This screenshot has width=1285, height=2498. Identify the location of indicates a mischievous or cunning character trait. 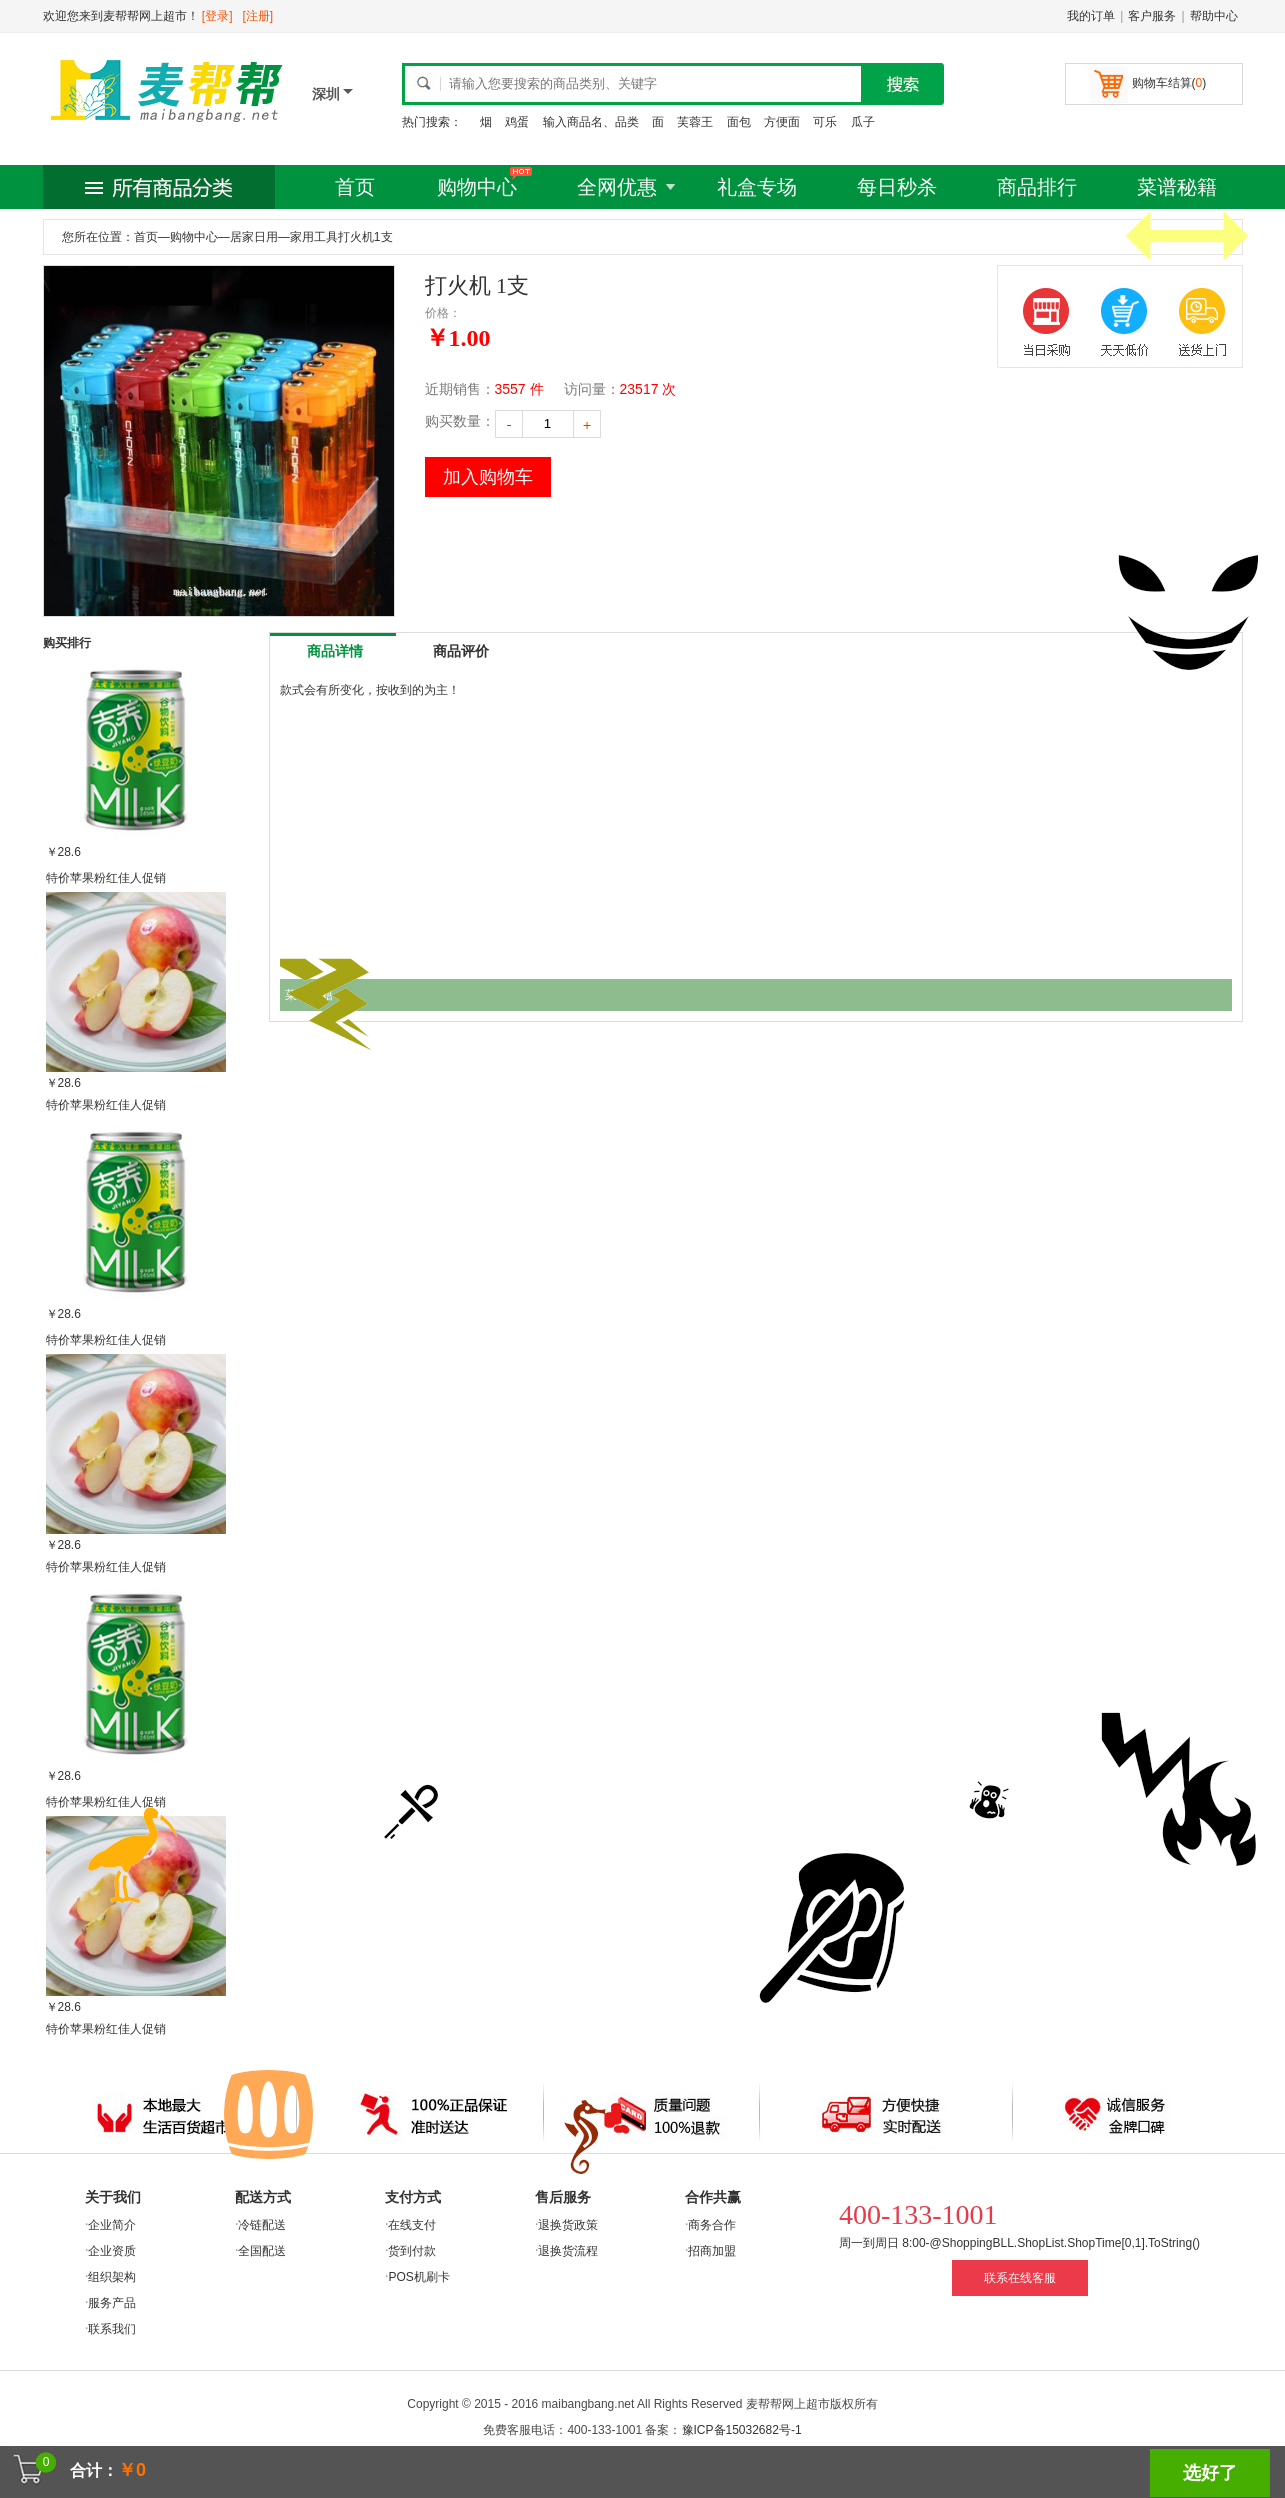
(1187, 608).